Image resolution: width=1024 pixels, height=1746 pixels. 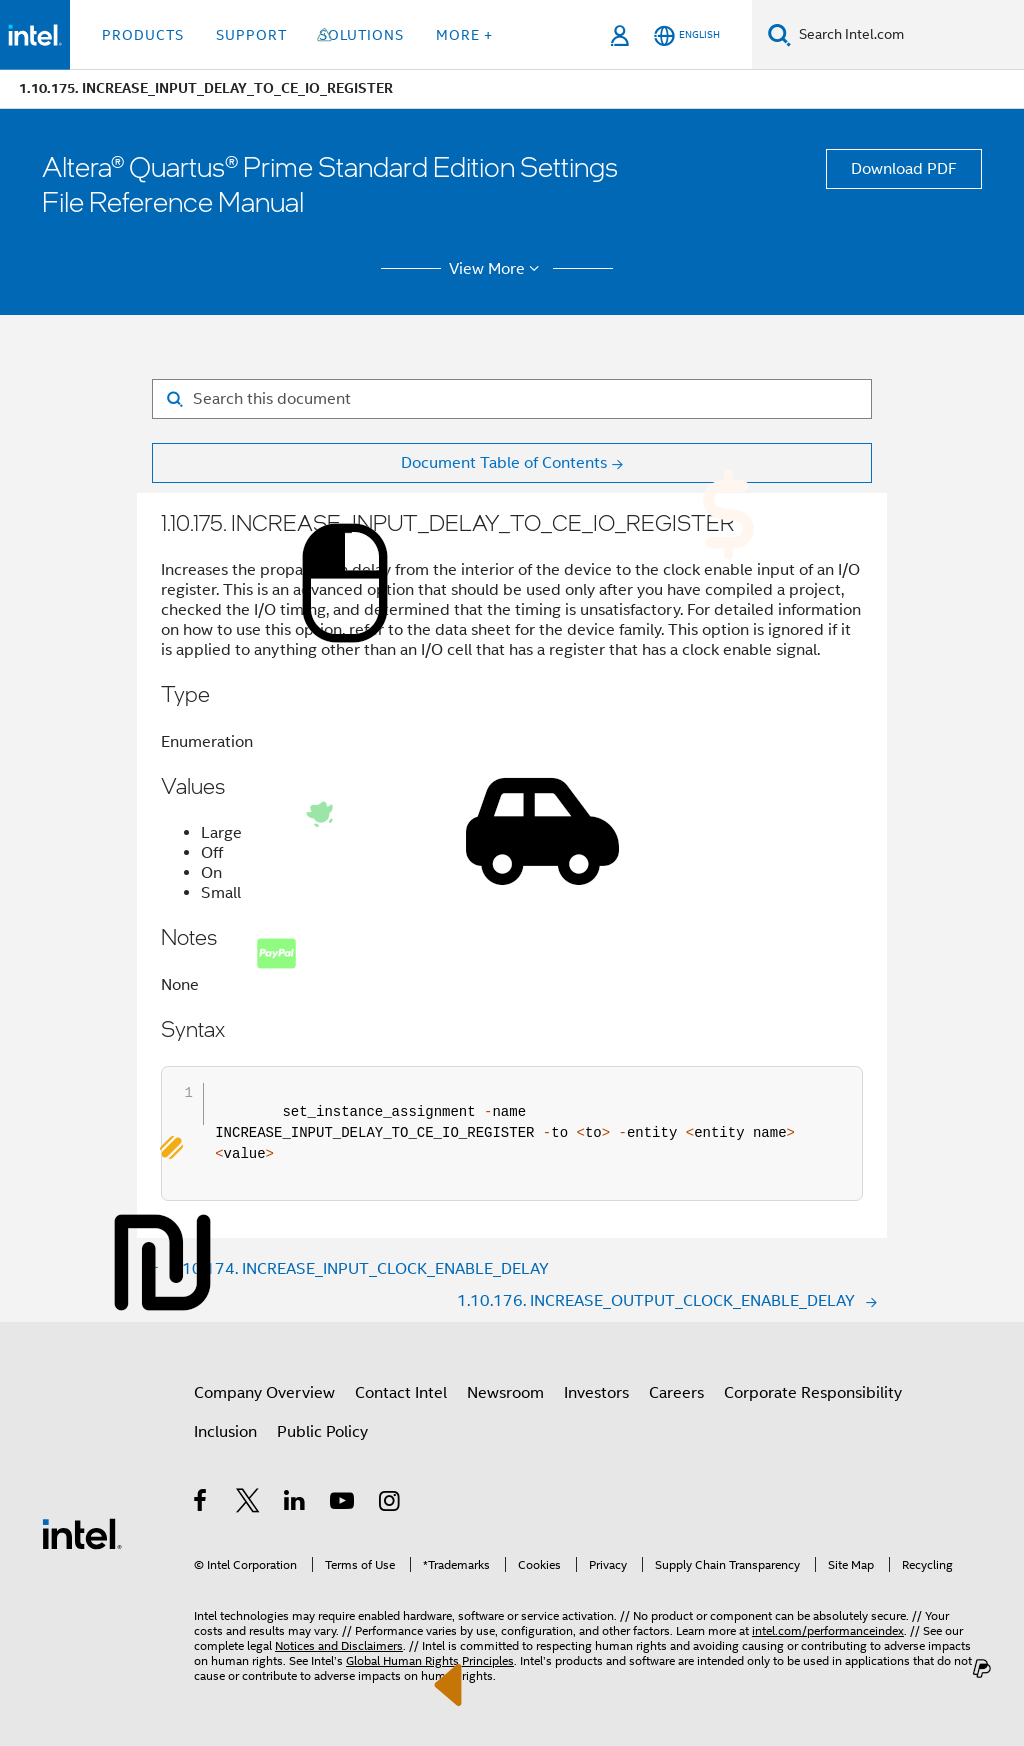 What do you see at coordinates (345, 583) in the screenshot?
I see `left mouse button click action` at bounding box center [345, 583].